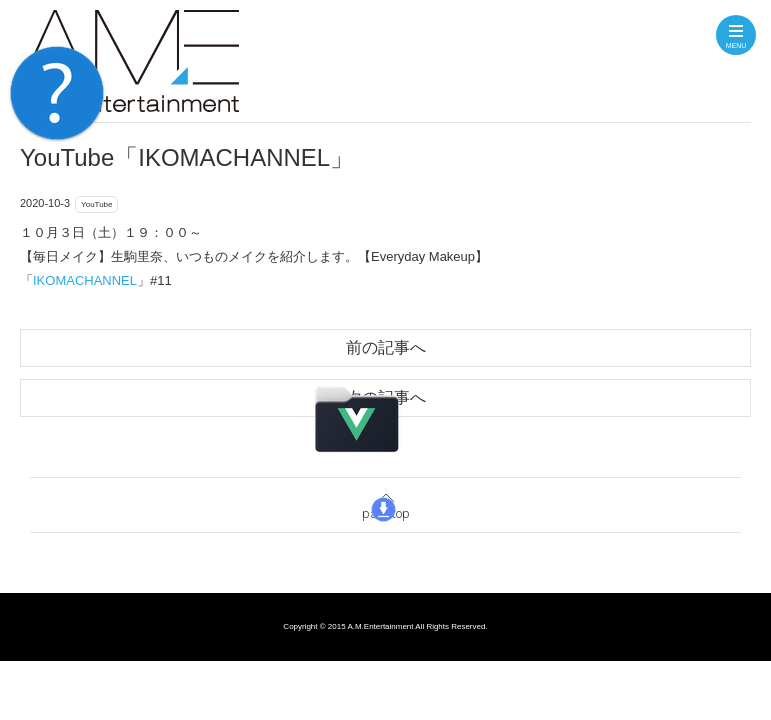 The image size is (771, 720). What do you see at coordinates (57, 93) in the screenshot?
I see `indicates help or additional information is available` at bounding box center [57, 93].